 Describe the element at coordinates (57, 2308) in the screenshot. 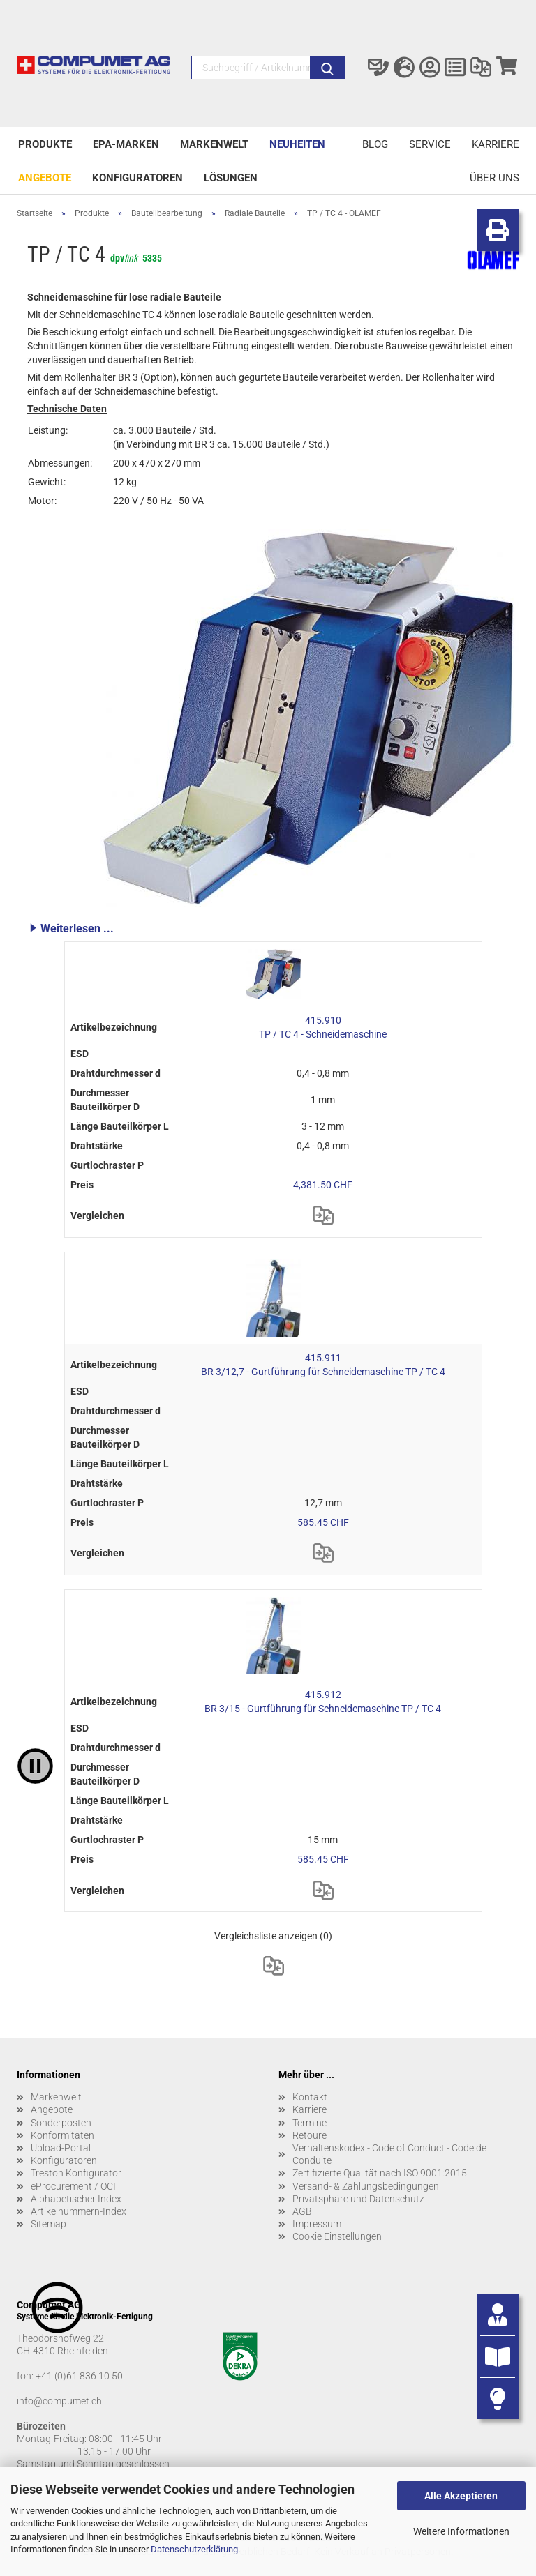

I see `open Spotify` at that location.